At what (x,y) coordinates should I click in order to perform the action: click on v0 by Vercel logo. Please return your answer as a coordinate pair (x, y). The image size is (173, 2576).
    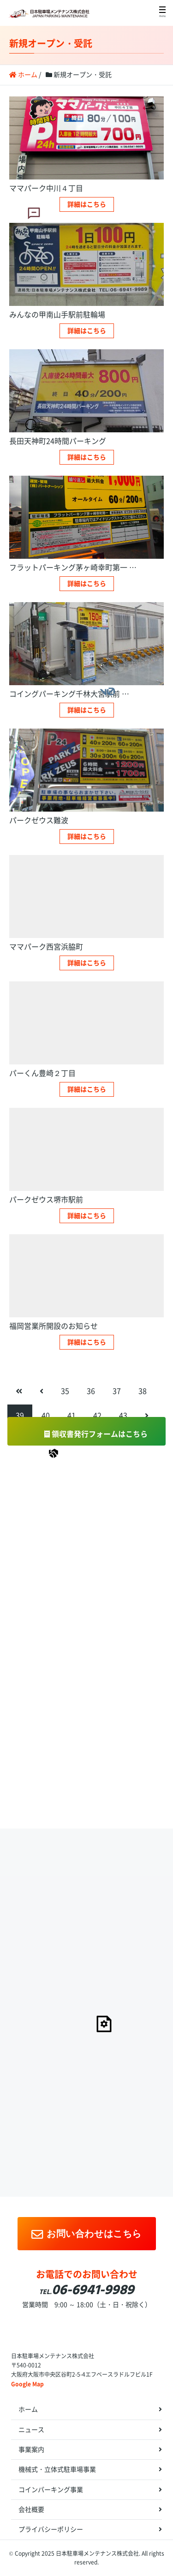
    Looking at the image, I should click on (107, 691).